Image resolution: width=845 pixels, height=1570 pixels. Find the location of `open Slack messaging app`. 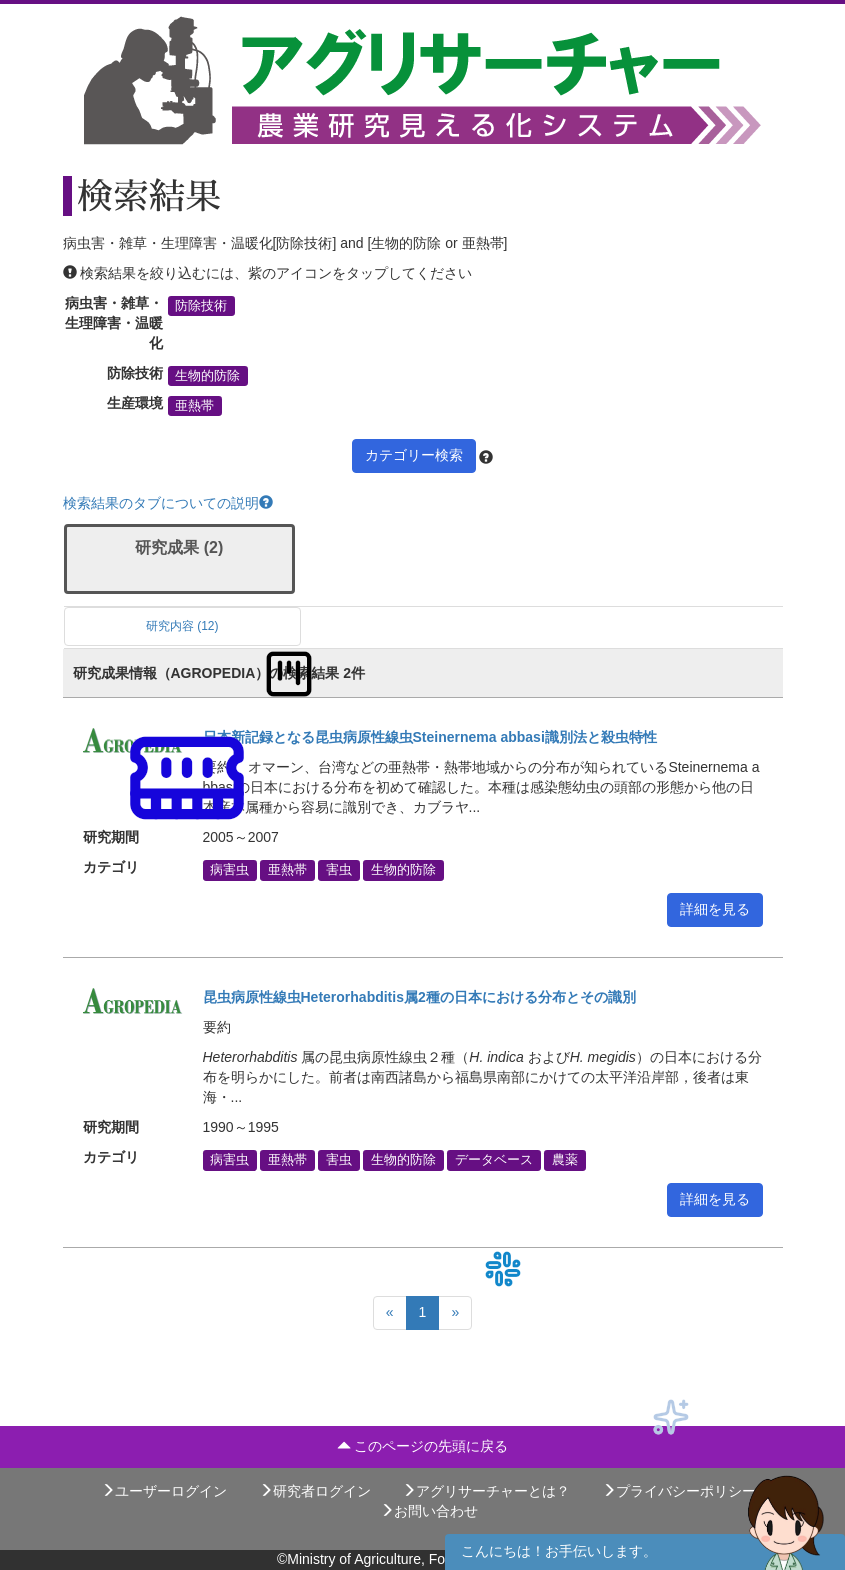

open Slack messaging app is located at coordinates (503, 1269).